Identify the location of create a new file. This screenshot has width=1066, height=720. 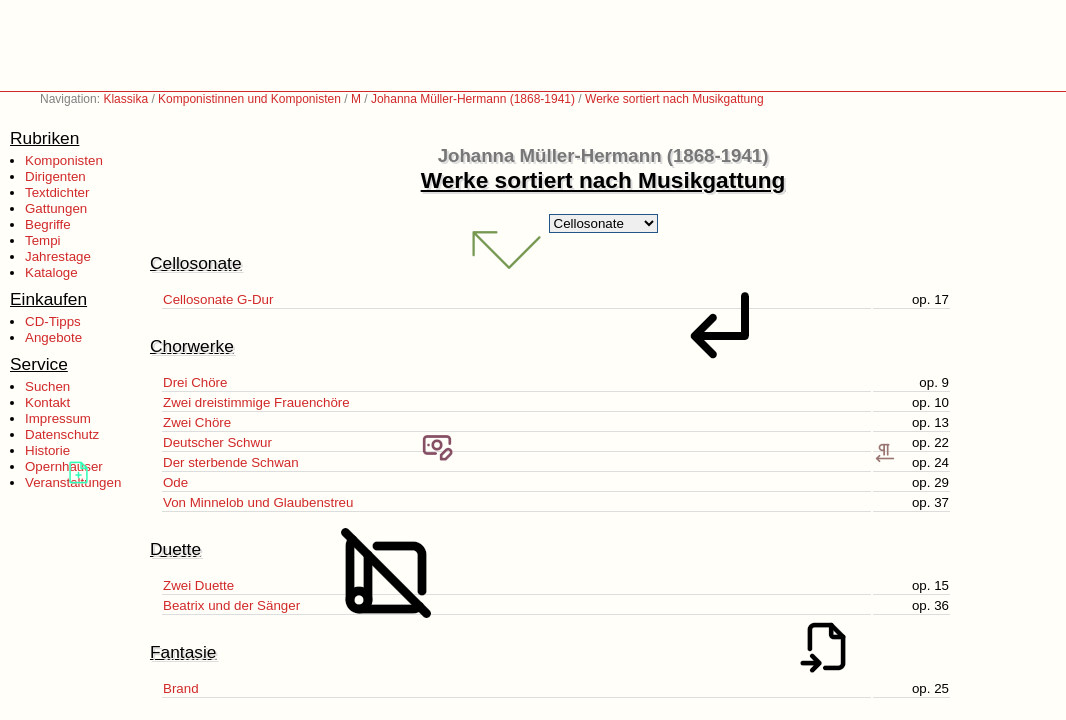
(78, 472).